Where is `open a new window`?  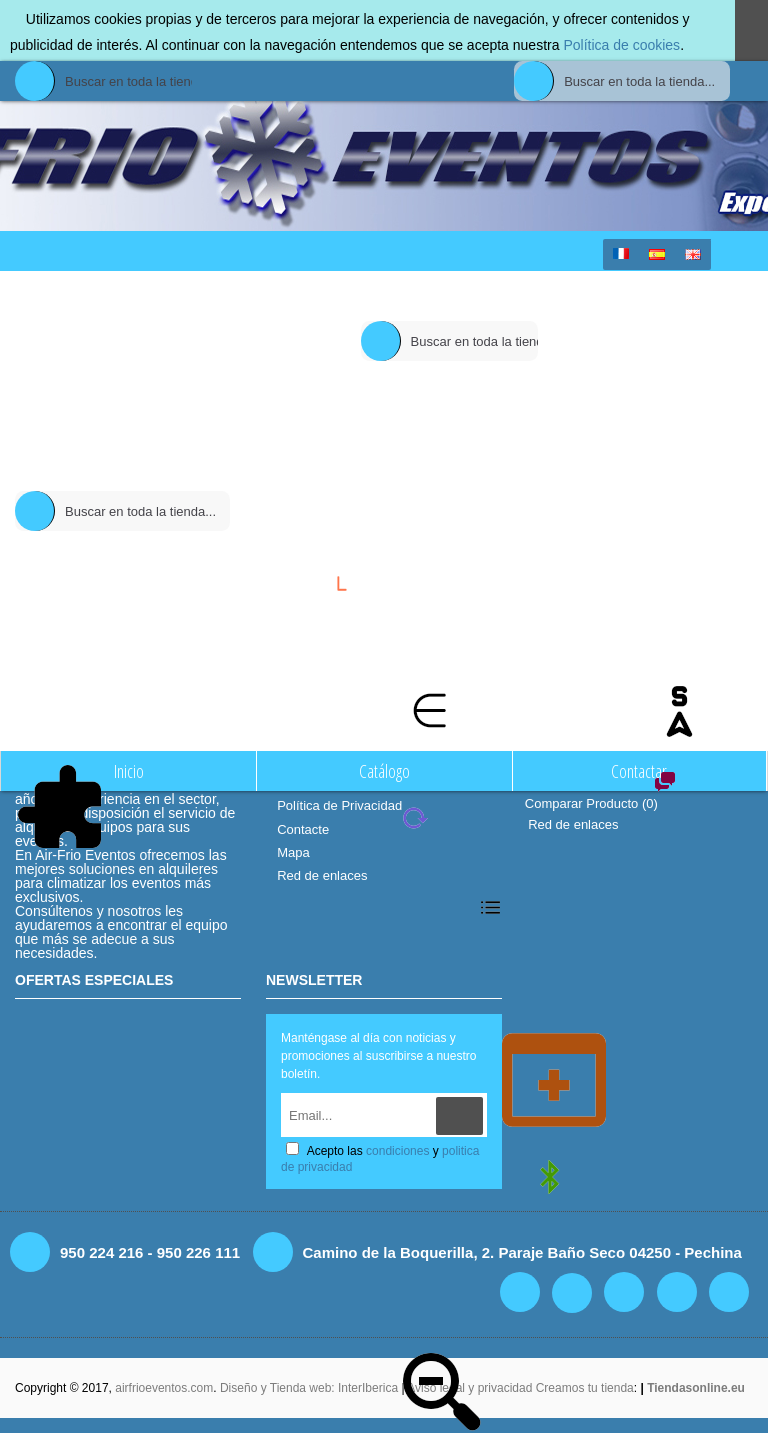 open a new window is located at coordinates (554, 1080).